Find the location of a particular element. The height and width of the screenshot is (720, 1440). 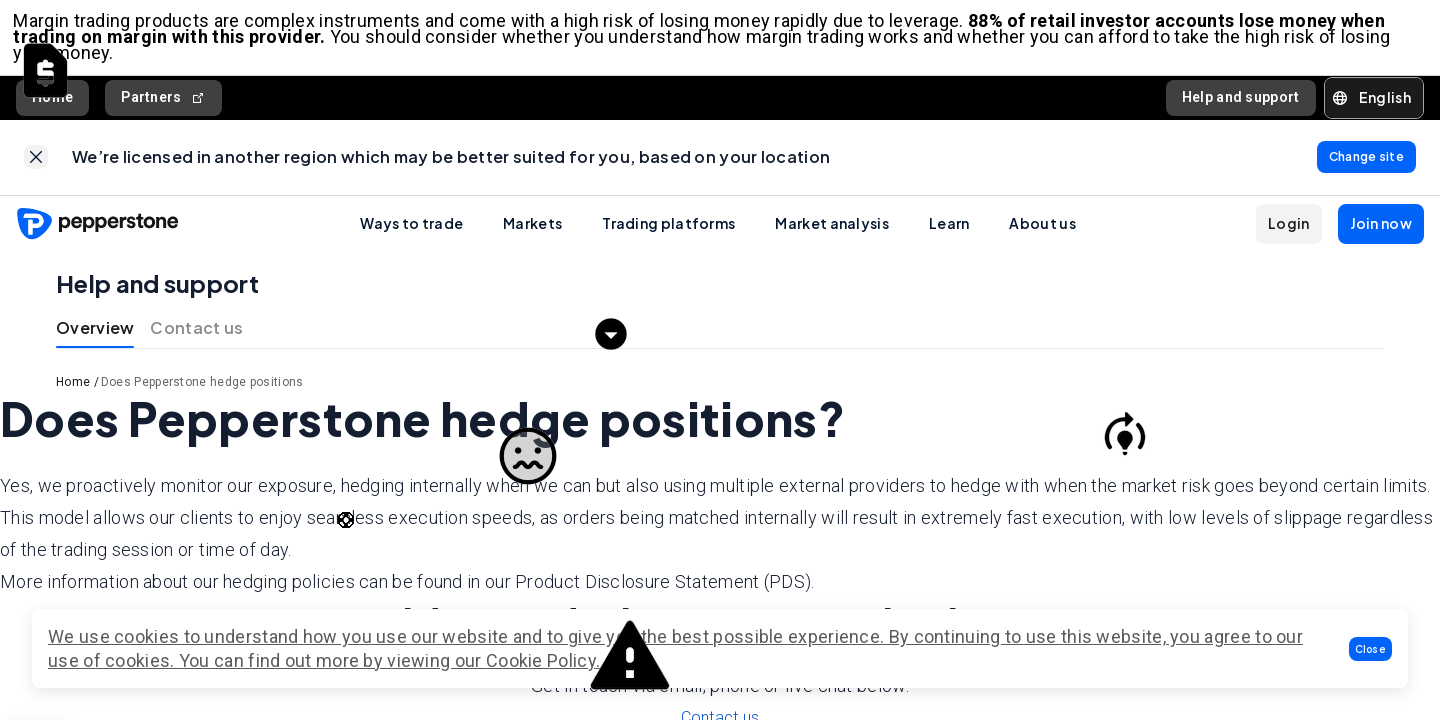

indicates a warning or potential problem is located at coordinates (630, 655).